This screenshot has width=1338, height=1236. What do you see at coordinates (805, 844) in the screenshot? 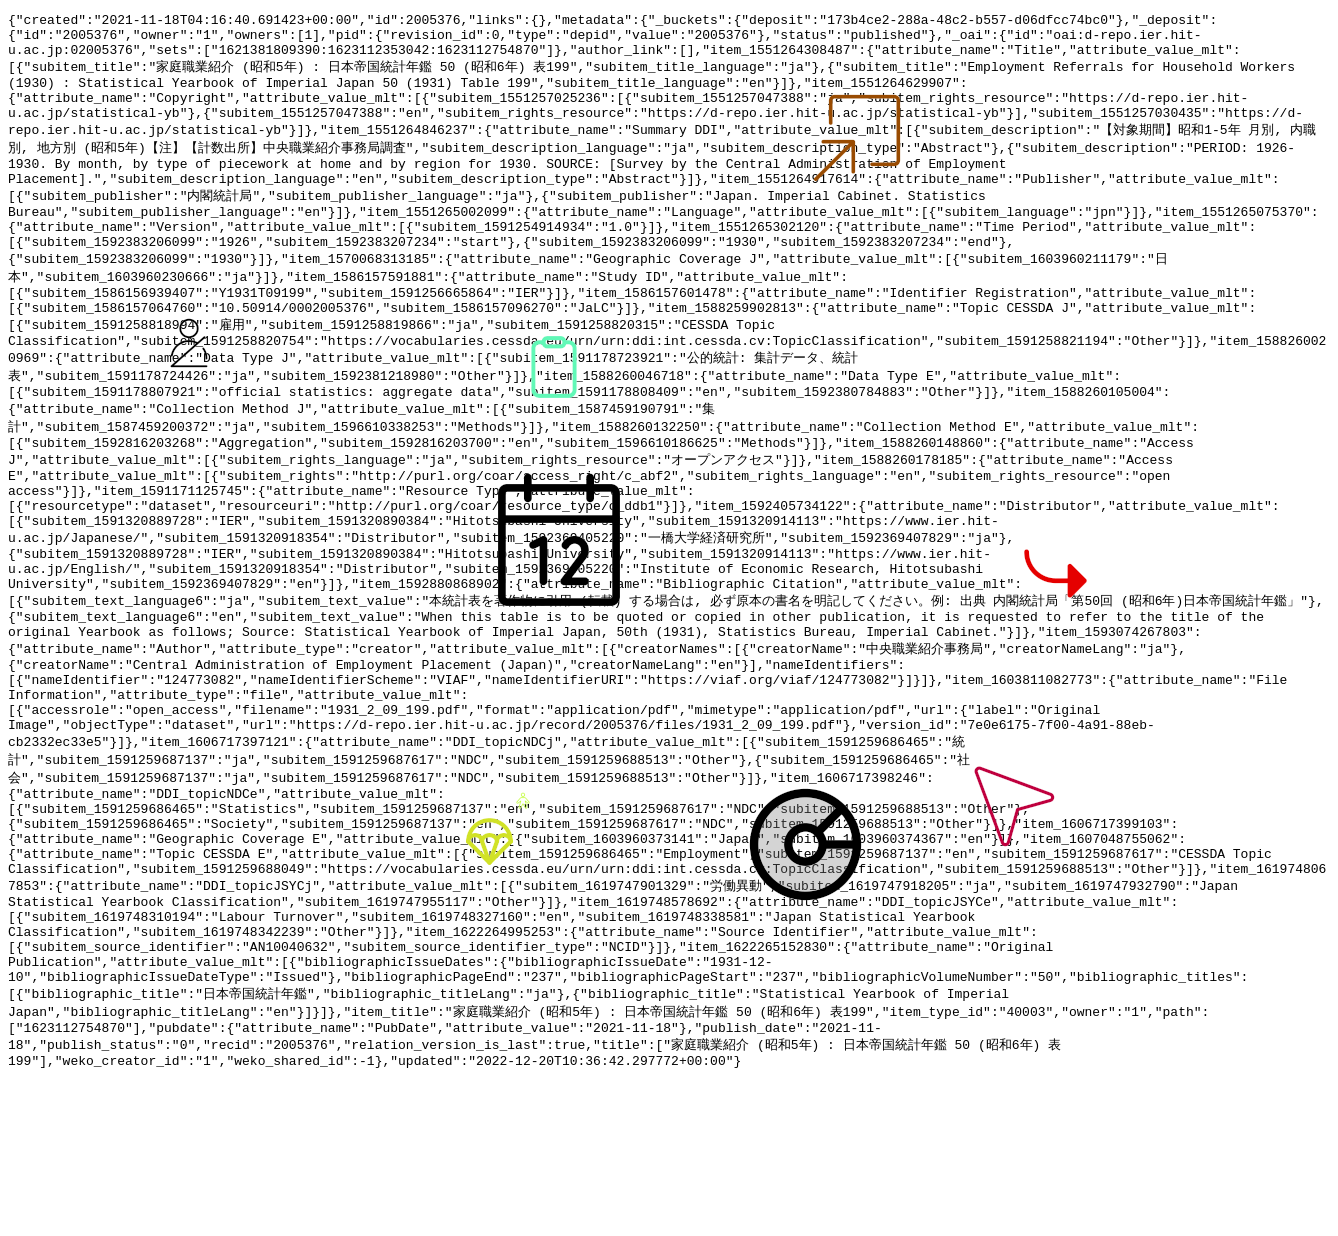
I see `play or access music library` at bounding box center [805, 844].